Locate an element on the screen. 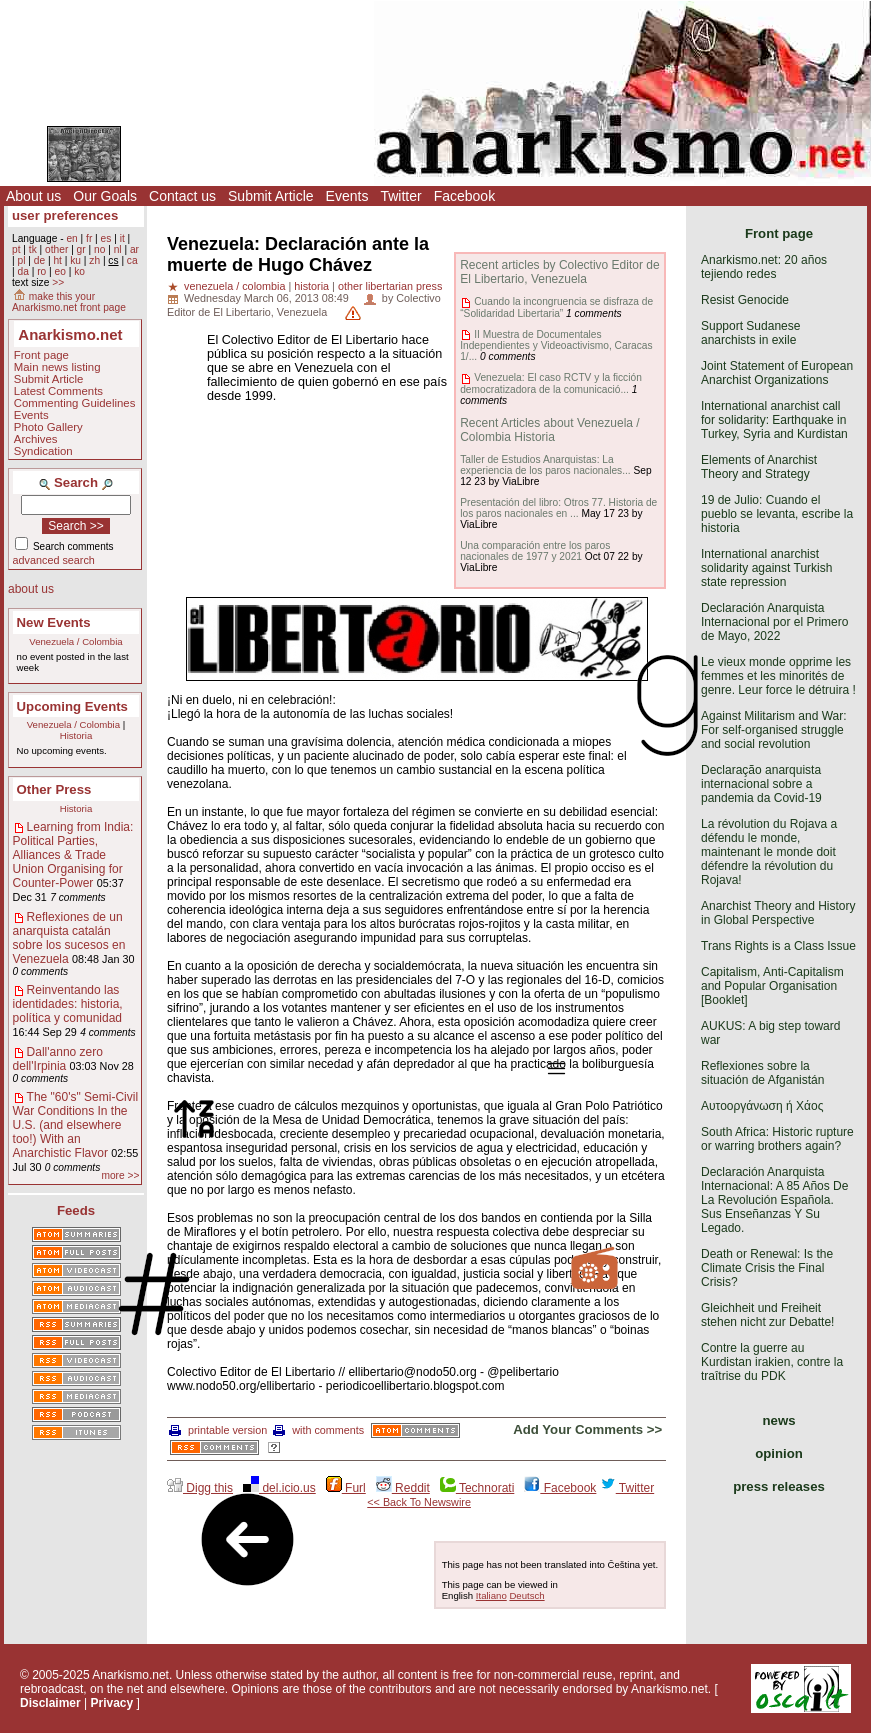 The image size is (871, 1733). open Goodreads app is located at coordinates (667, 705).